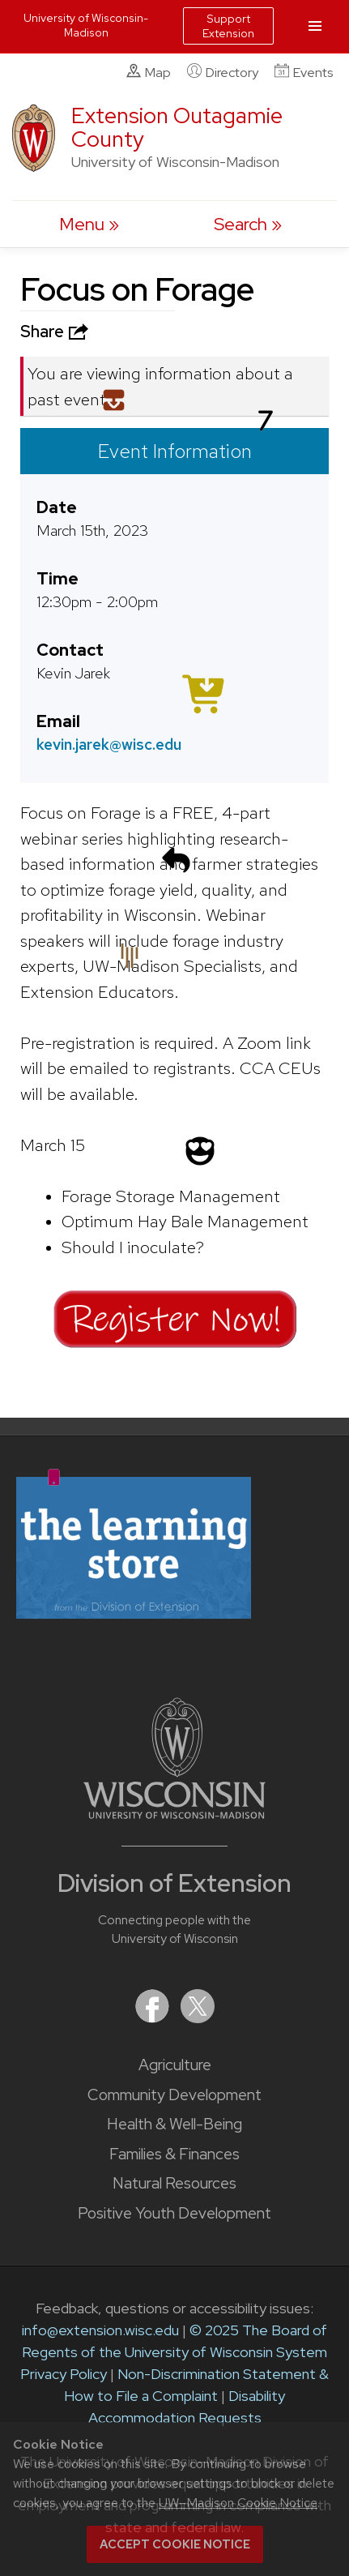  Describe the element at coordinates (266, 421) in the screenshot. I see `indicates the number seven in a list or count` at that location.